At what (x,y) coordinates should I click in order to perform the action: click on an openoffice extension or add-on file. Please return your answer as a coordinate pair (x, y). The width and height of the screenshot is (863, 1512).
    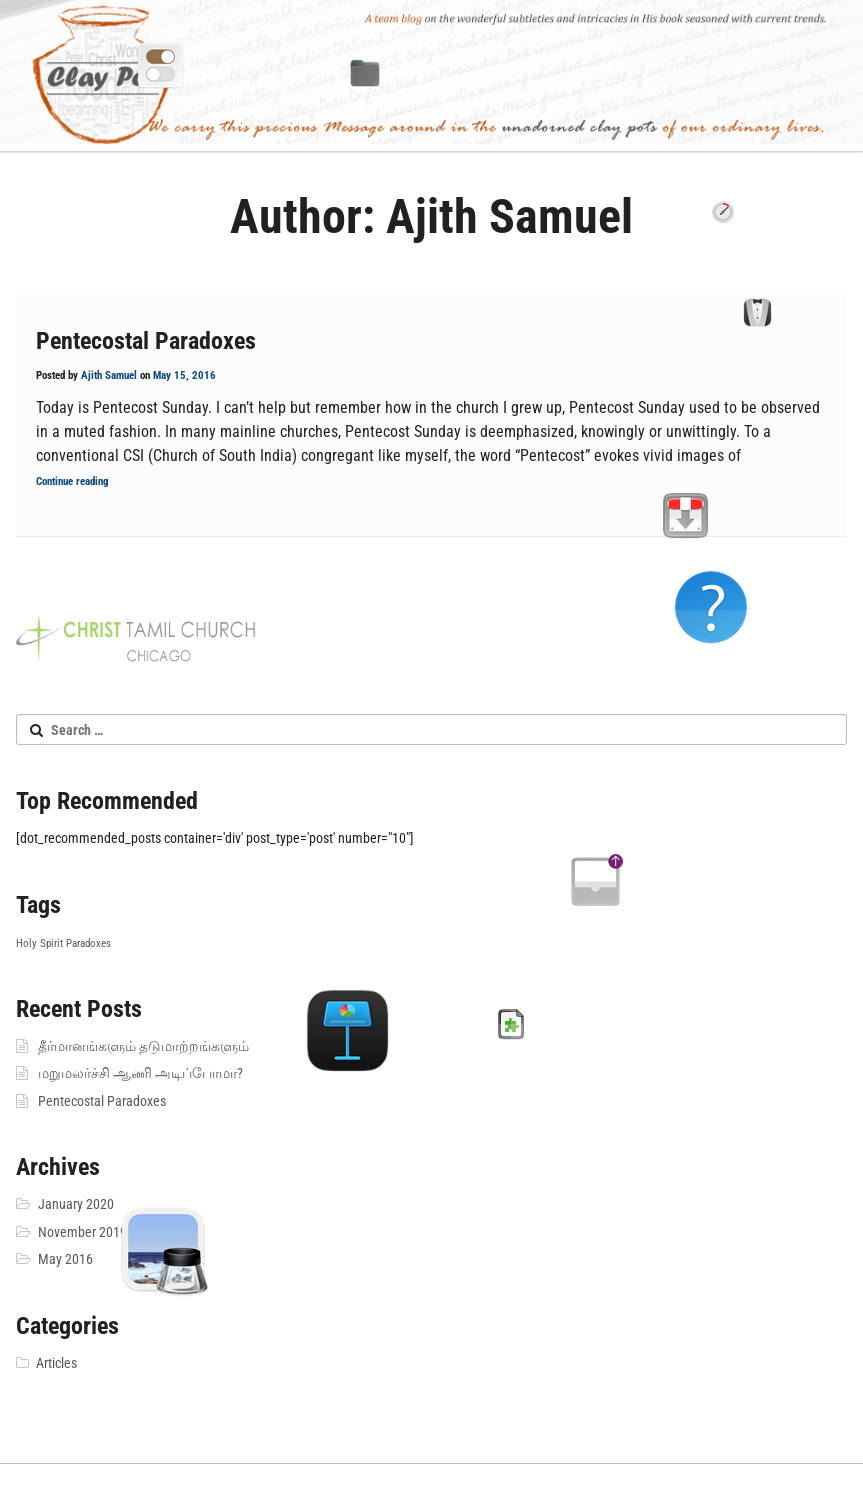
    Looking at the image, I should click on (511, 1024).